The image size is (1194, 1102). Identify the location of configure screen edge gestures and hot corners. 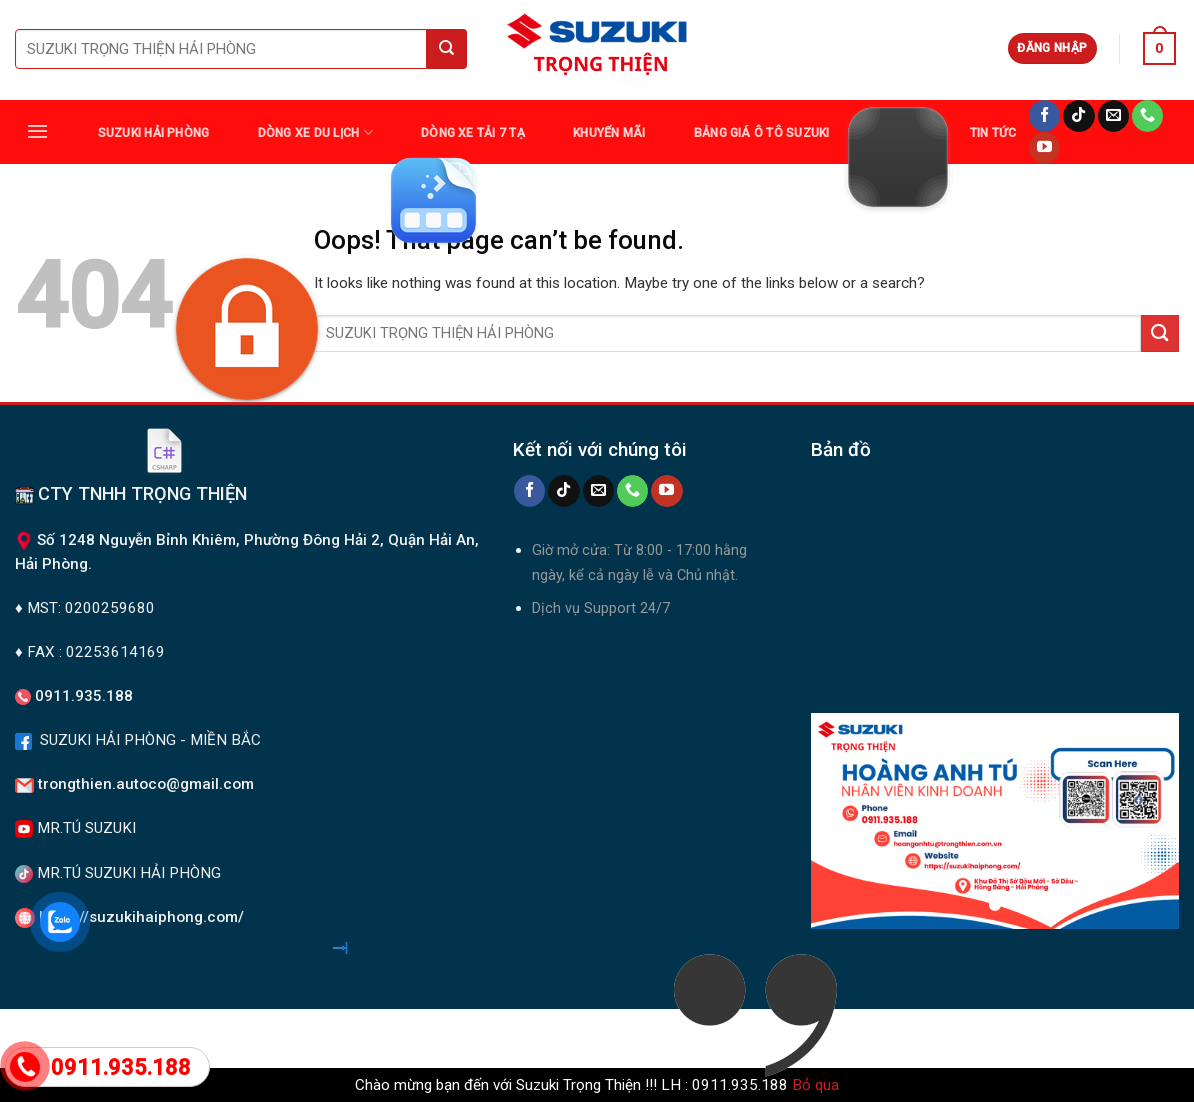
(898, 159).